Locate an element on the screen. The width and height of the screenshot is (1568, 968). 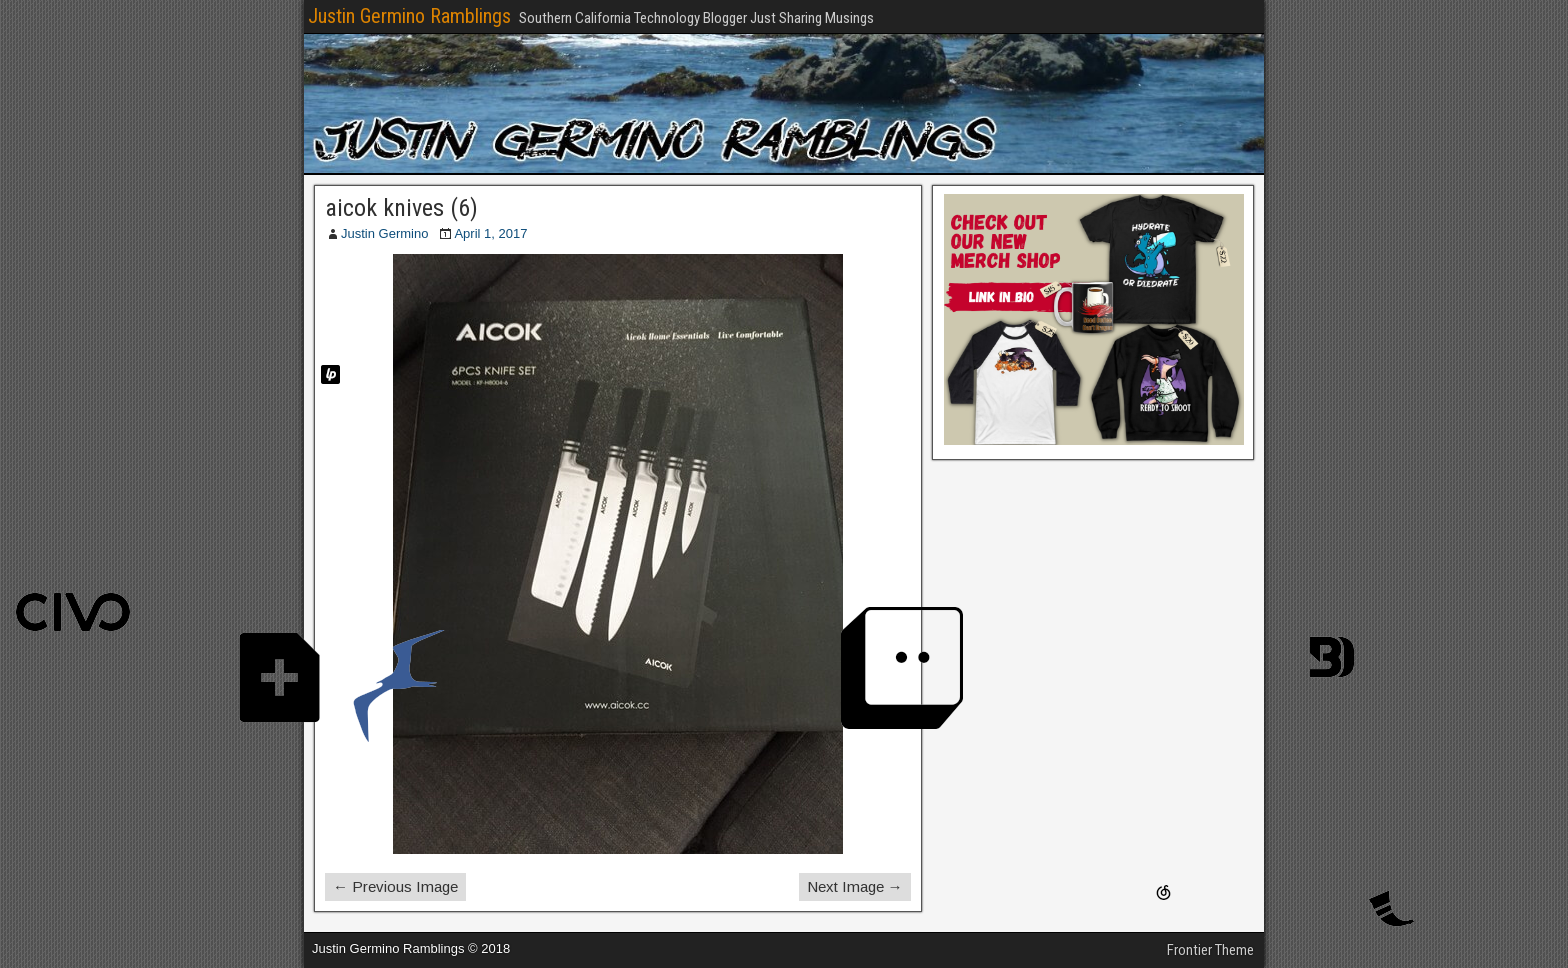
civo cloud platform logo is located at coordinates (73, 612).